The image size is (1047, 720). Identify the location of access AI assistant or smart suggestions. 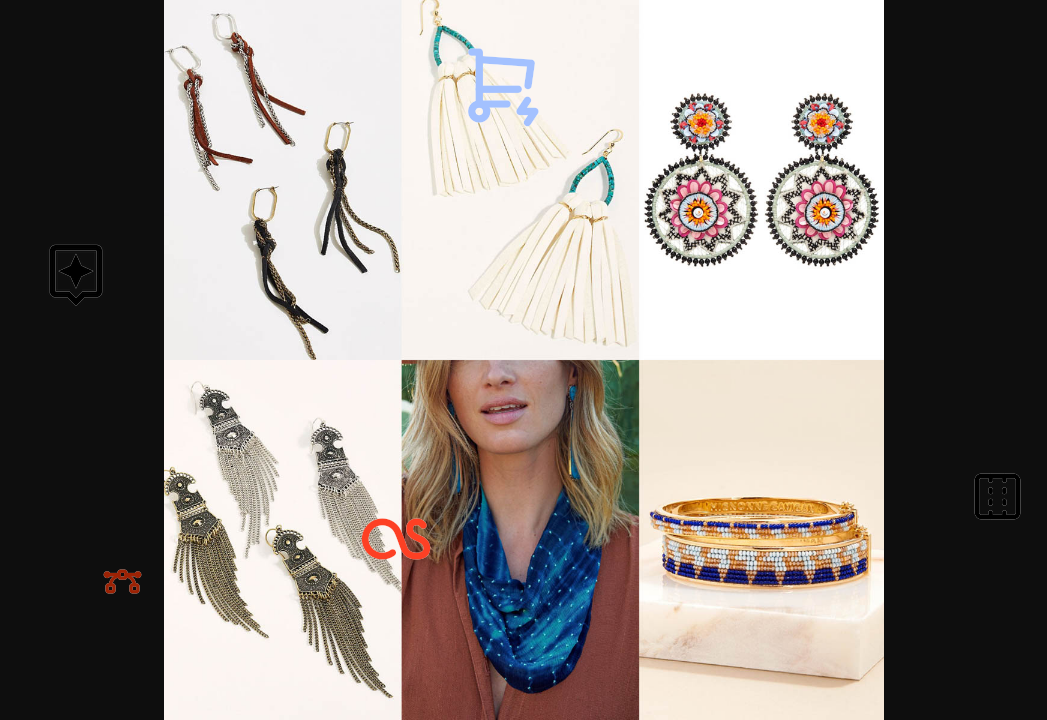
(76, 274).